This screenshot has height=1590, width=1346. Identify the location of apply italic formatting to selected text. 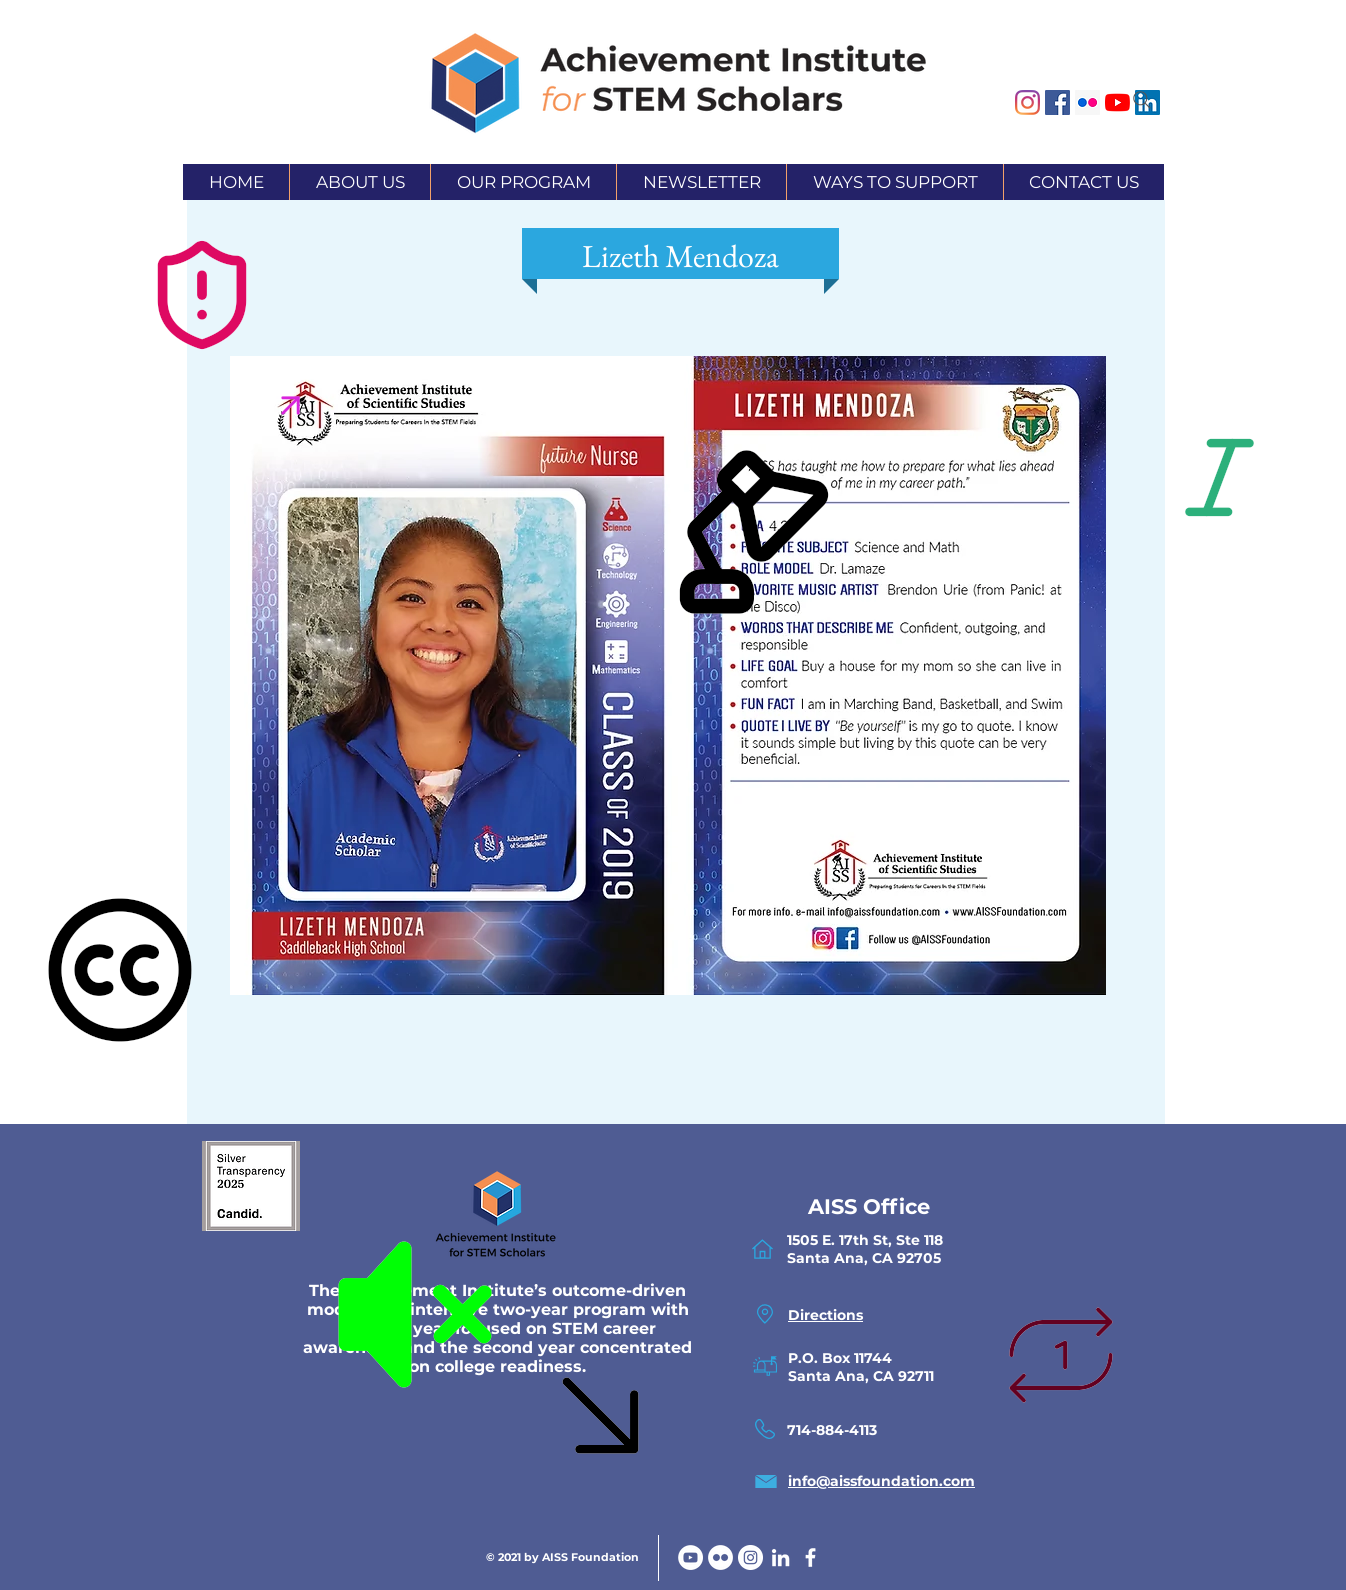
(1219, 477).